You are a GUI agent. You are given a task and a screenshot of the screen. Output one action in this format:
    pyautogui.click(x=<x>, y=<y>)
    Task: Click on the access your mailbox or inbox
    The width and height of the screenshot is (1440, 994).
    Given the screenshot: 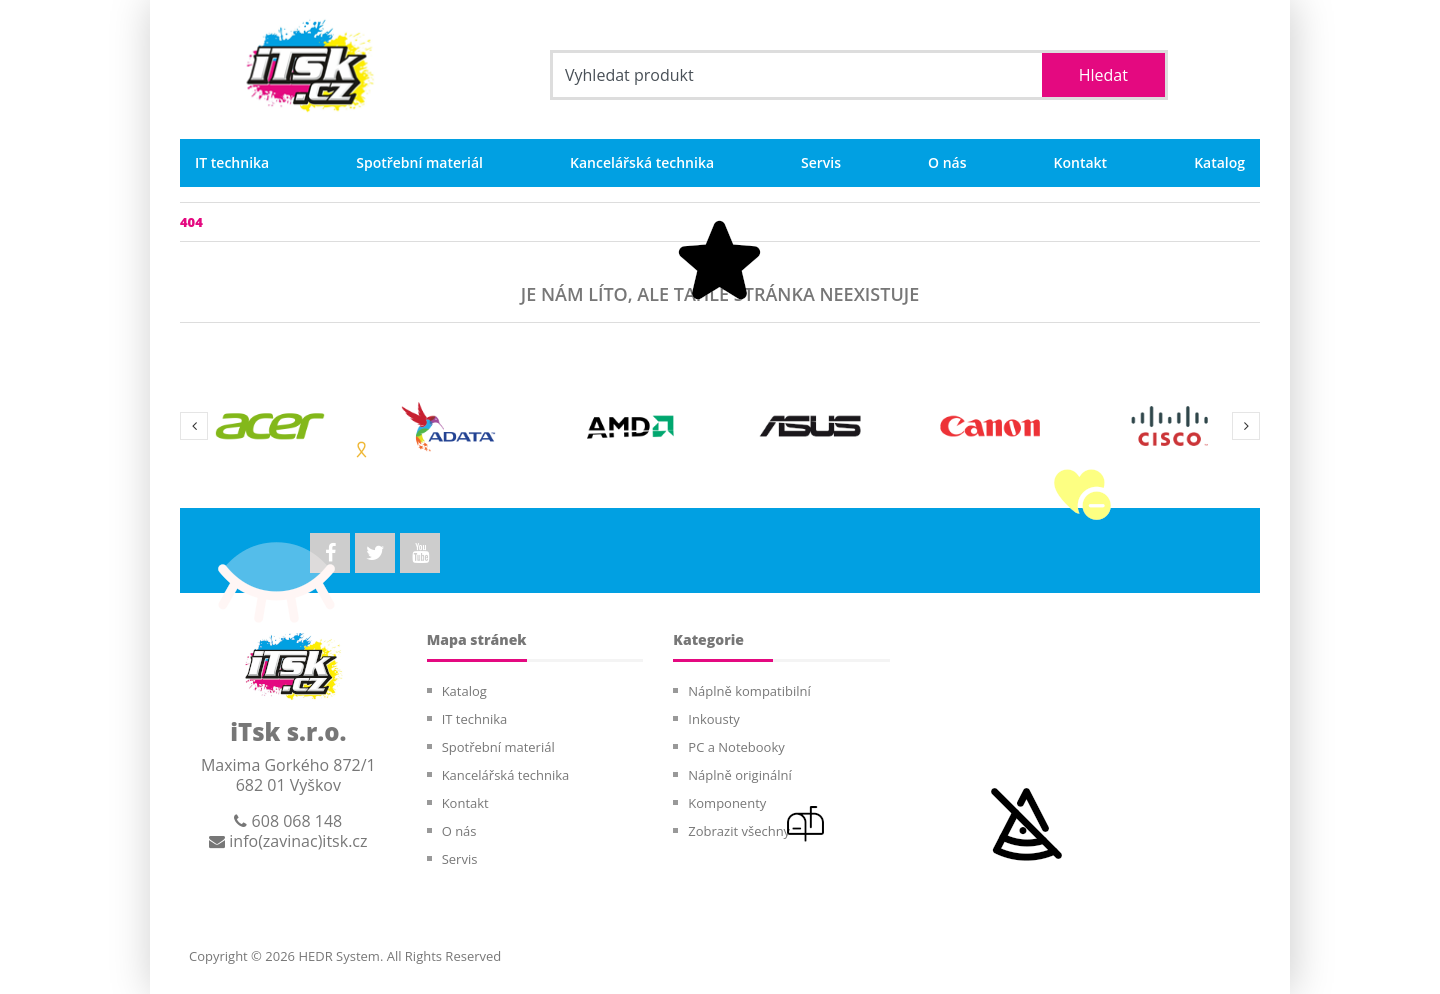 What is the action you would take?
    pyautogui.click(x=805, y=824)
    